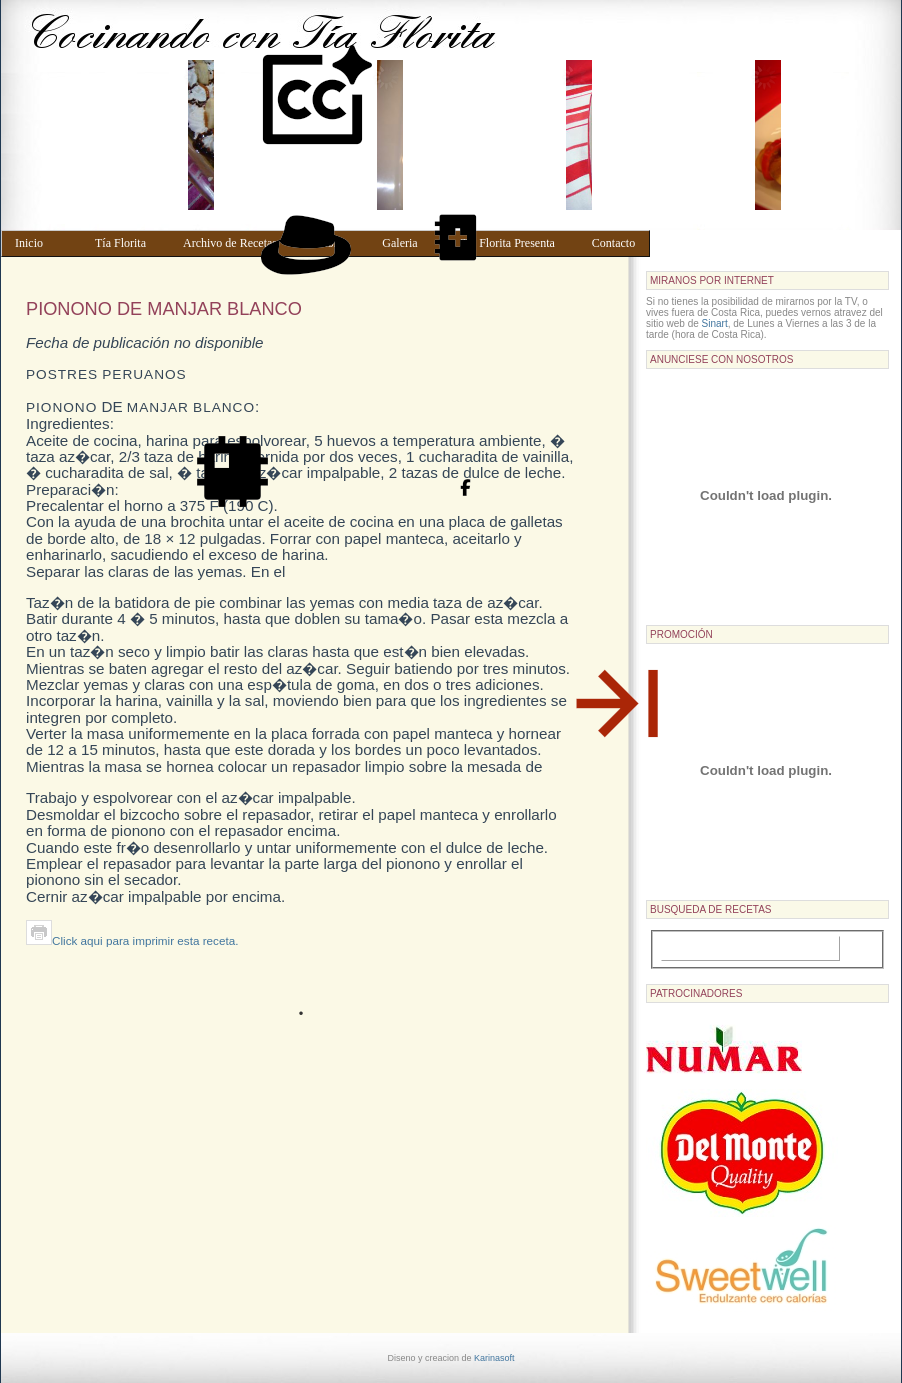 This screenshot has width=902, height=1383. Describe the element at coordinates (619, 703) in the screenshot. I see `collapse panel to the right` at that location.